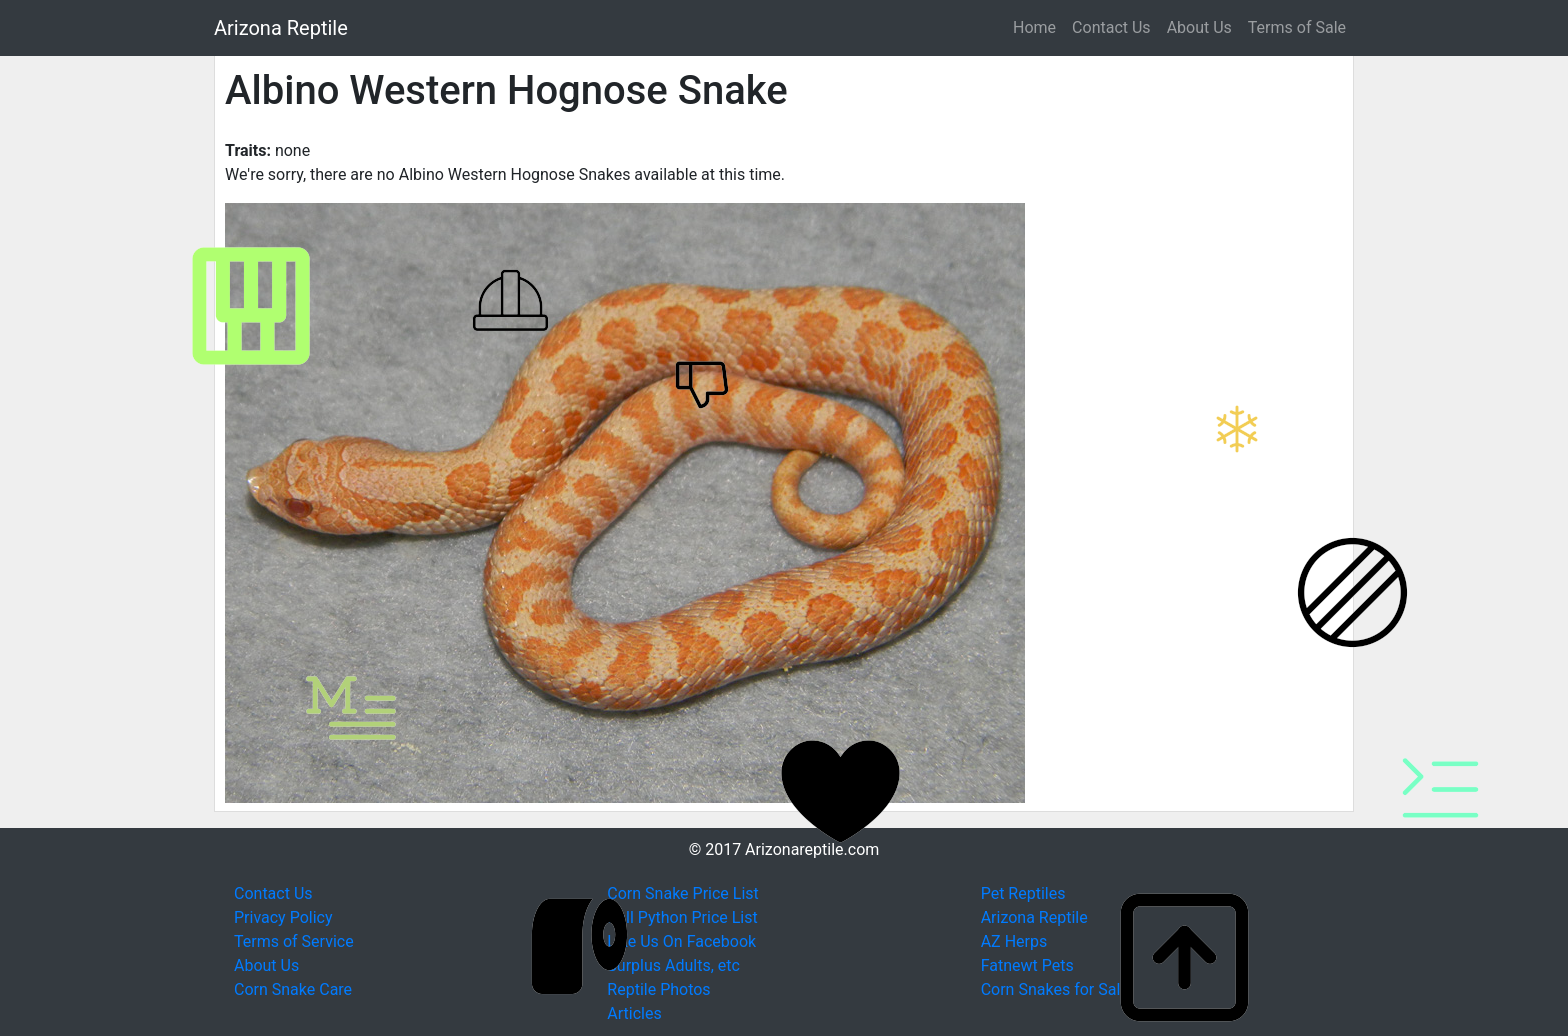  What do you see at coordinates (510, 304) in the screenshot?
I see `access construction or safety settings` at bounding box center [510, 304].